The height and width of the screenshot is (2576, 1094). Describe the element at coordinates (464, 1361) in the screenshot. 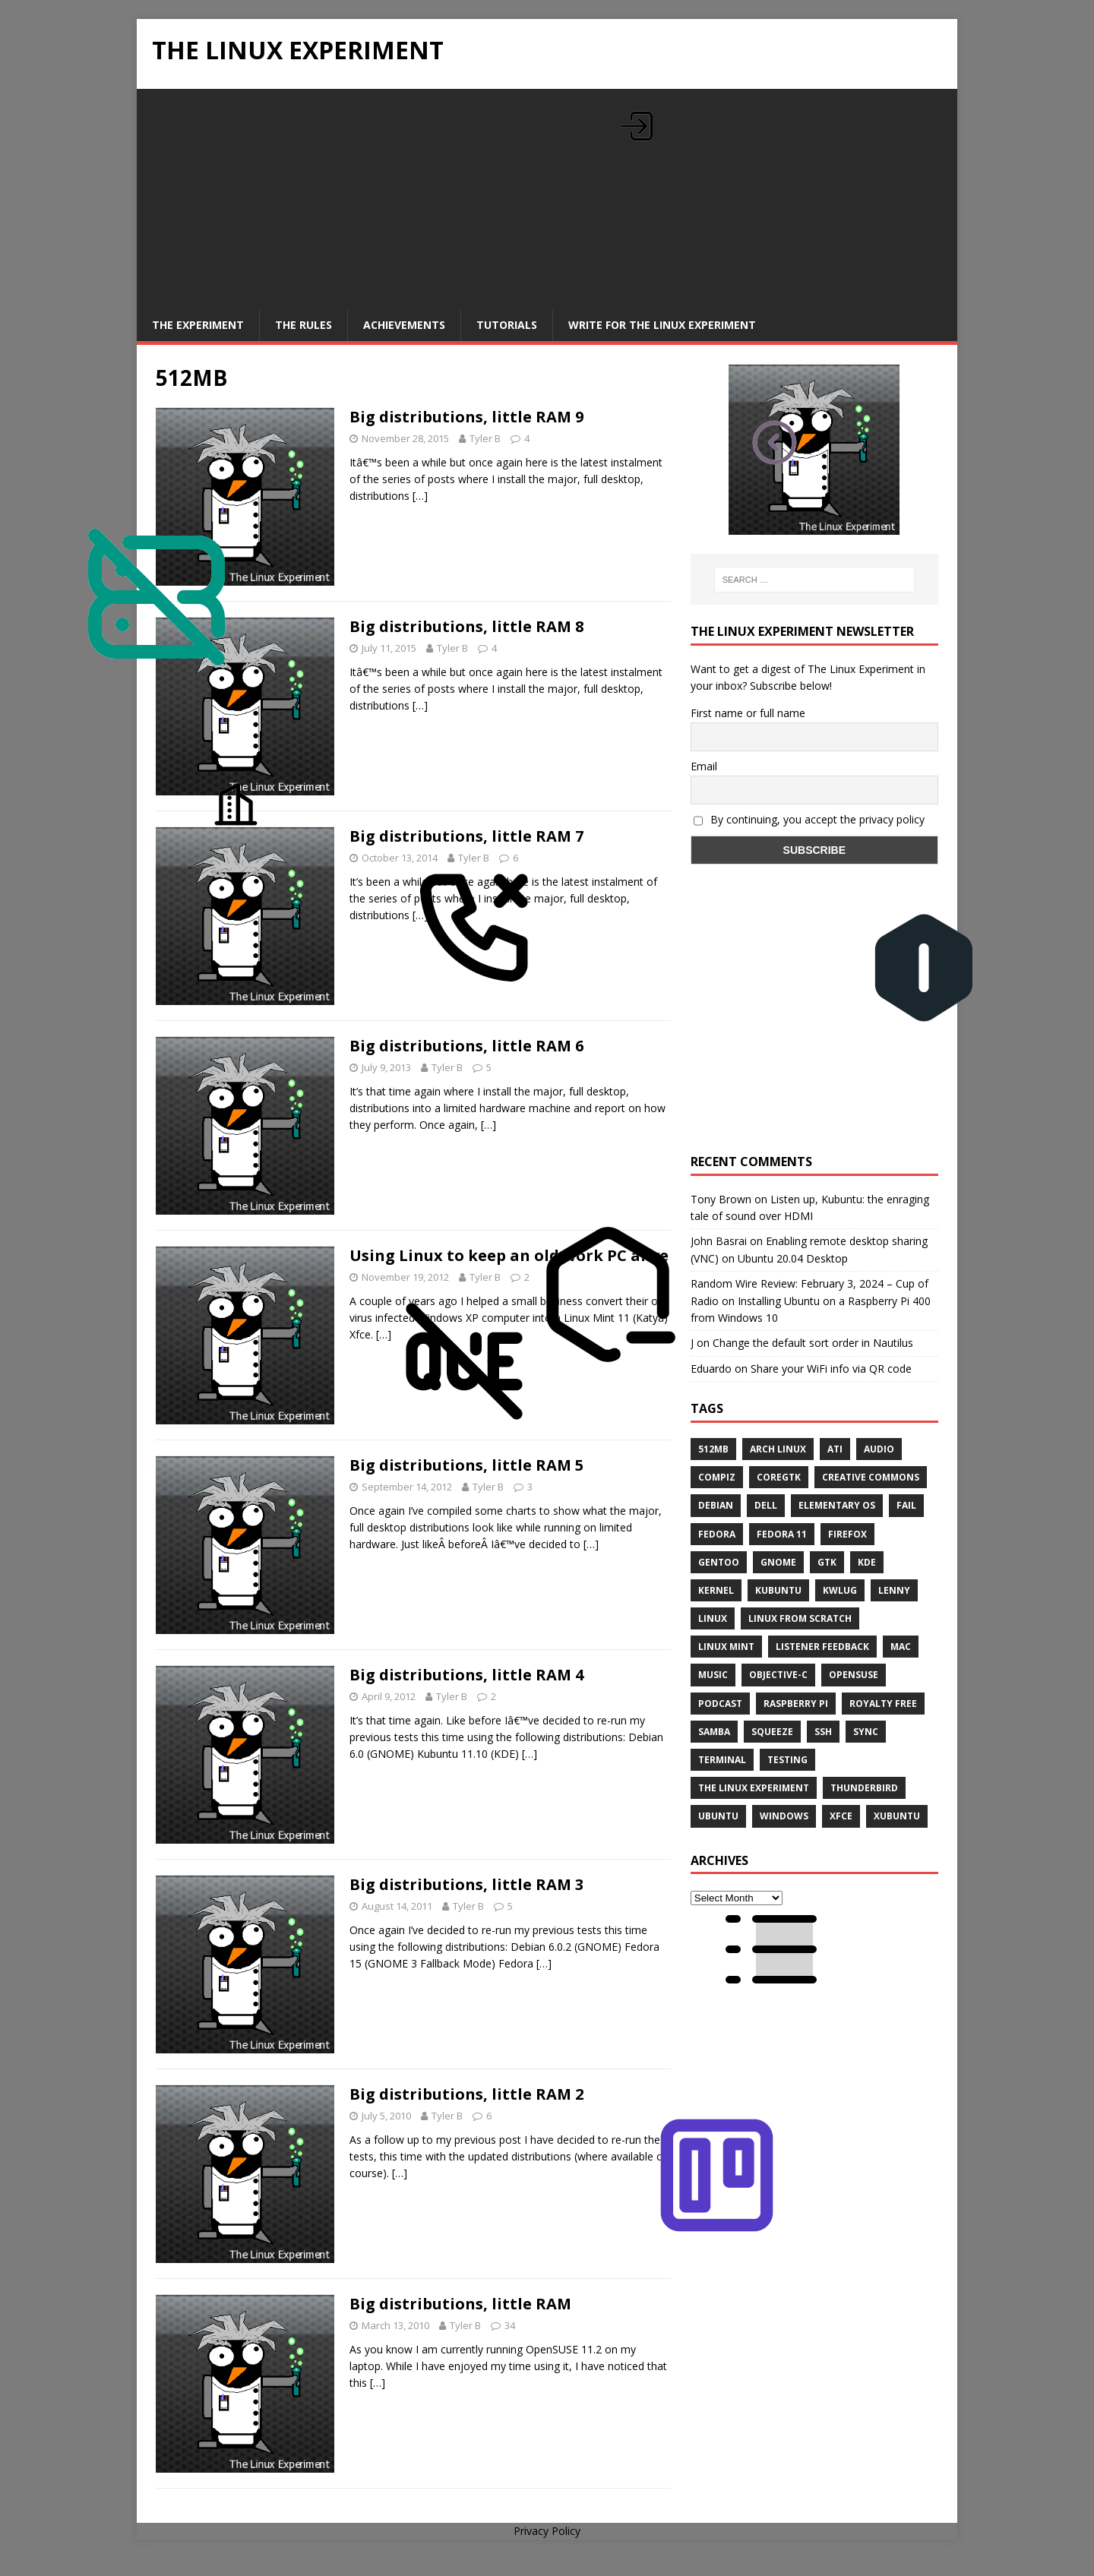

I see `disable HTTP request queue` at that location.